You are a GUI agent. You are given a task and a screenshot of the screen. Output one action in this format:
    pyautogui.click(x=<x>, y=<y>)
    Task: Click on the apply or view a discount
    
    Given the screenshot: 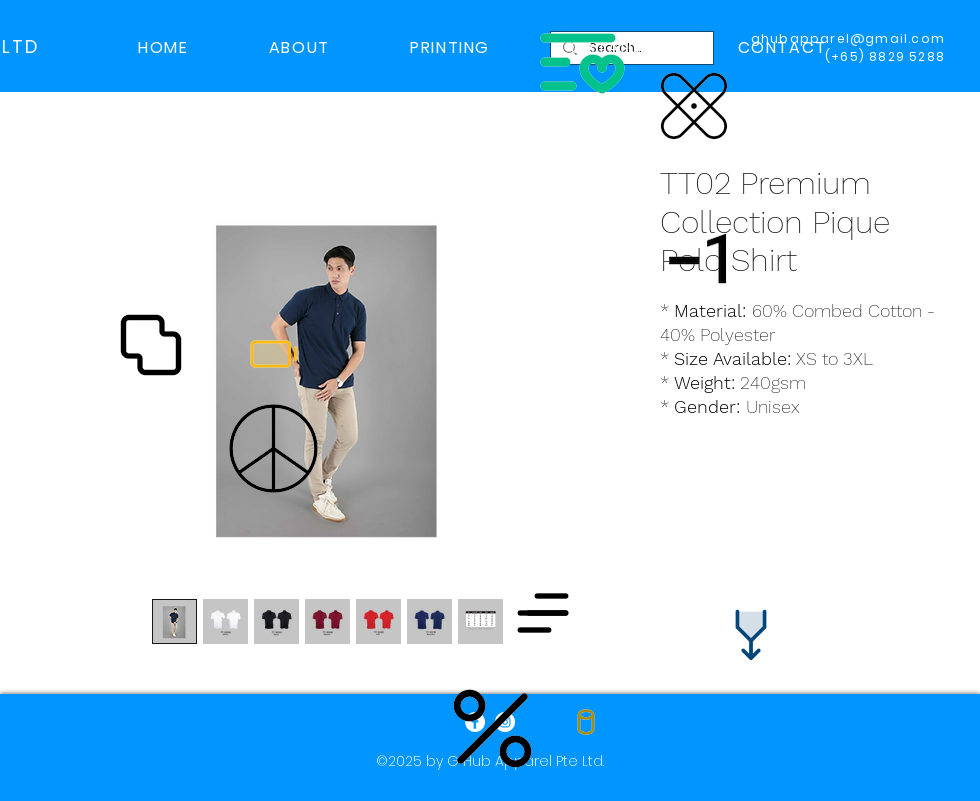 What is the action you would take?
    pyautogui.click(x=492, y=728)
    